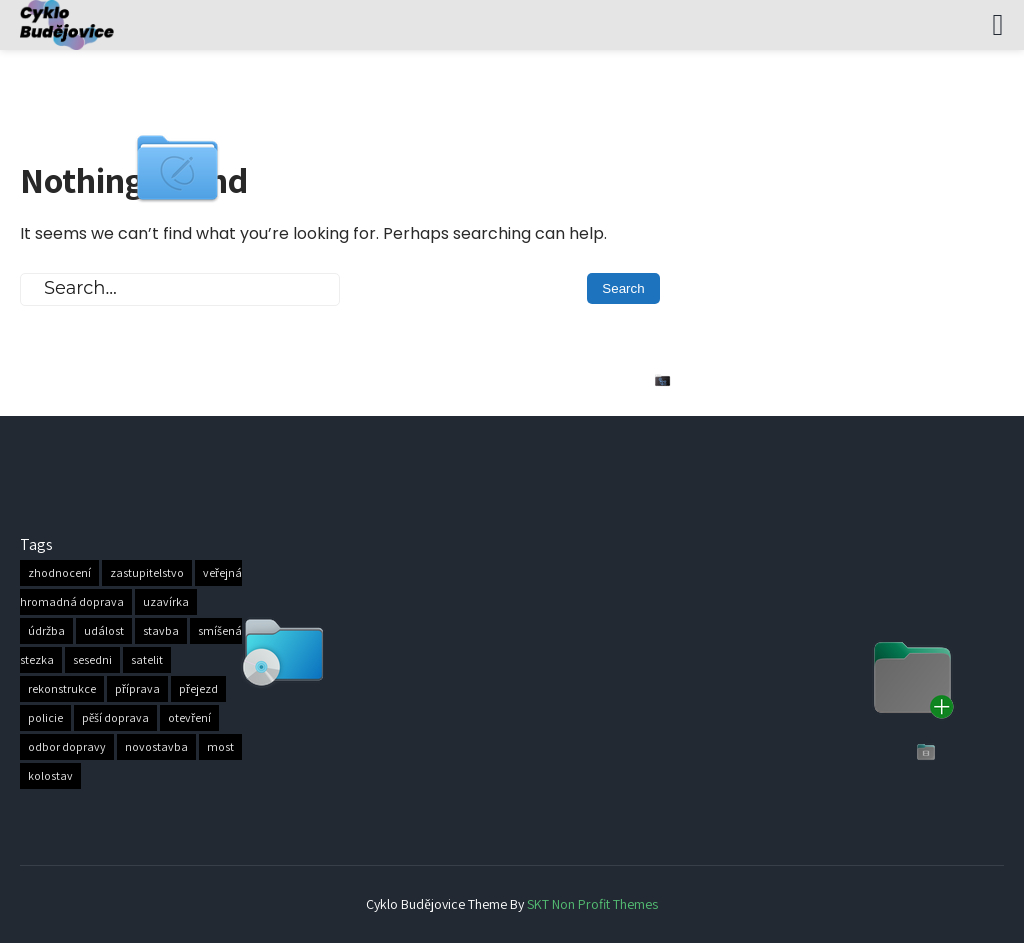 This screenshot has width=1024, height=943. I want to click on open your art and design files folder, so click(177, 167).